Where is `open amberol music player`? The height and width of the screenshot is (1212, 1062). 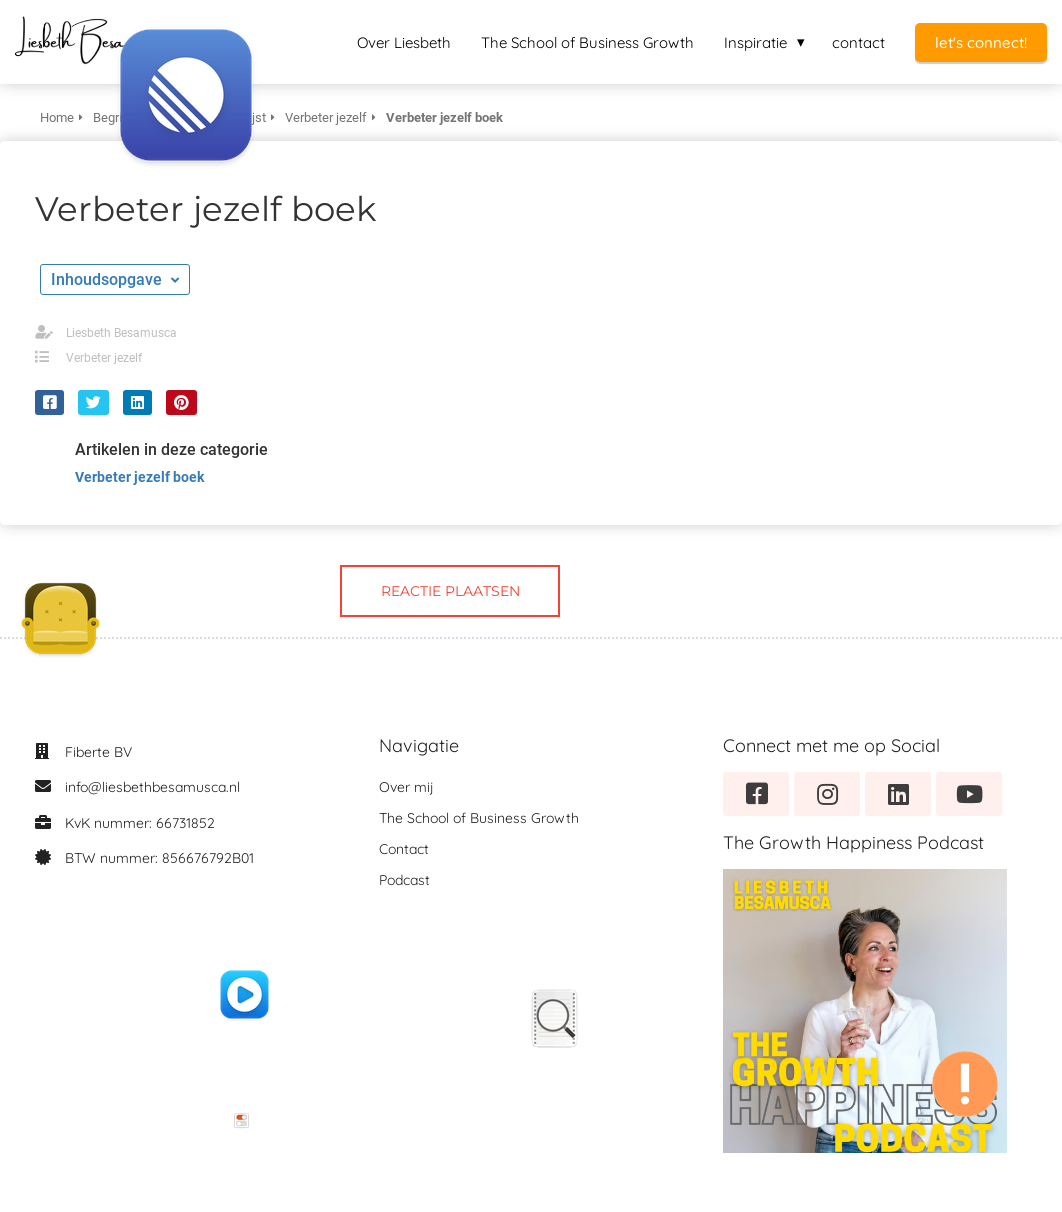 open amberol music player is located at coordinates (244, 994).